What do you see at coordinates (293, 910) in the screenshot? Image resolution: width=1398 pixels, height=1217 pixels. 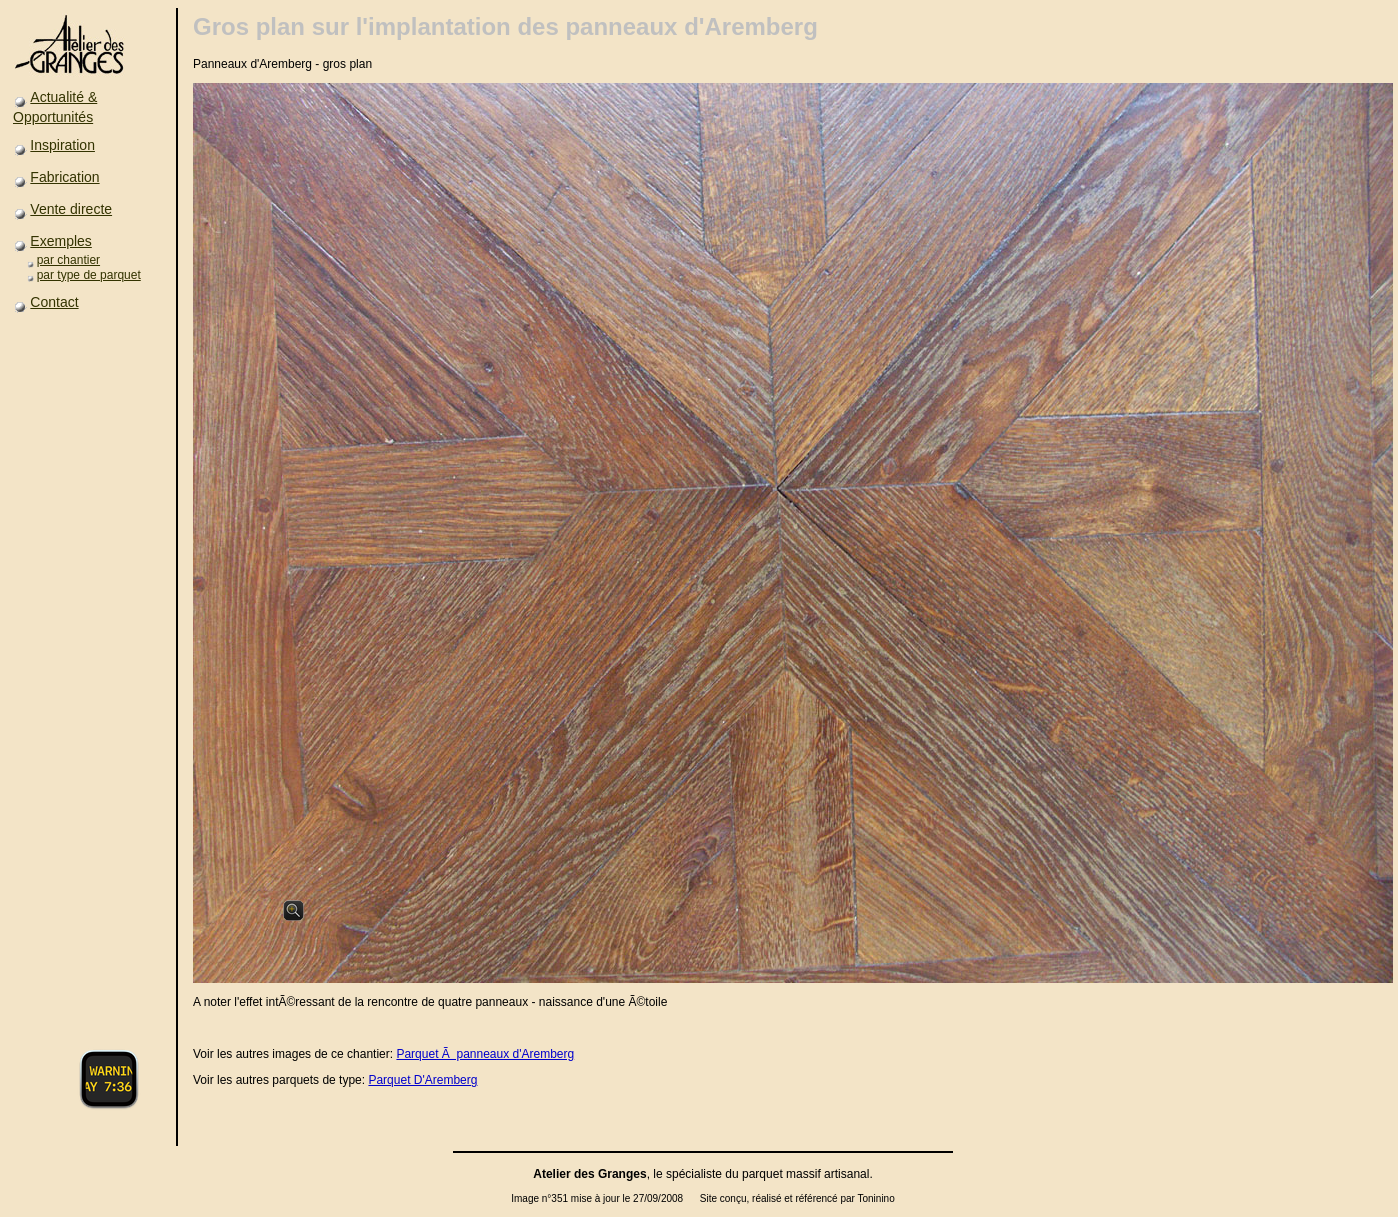 I see `open the magnifier accessibility app` at bounding box center [293, 910].